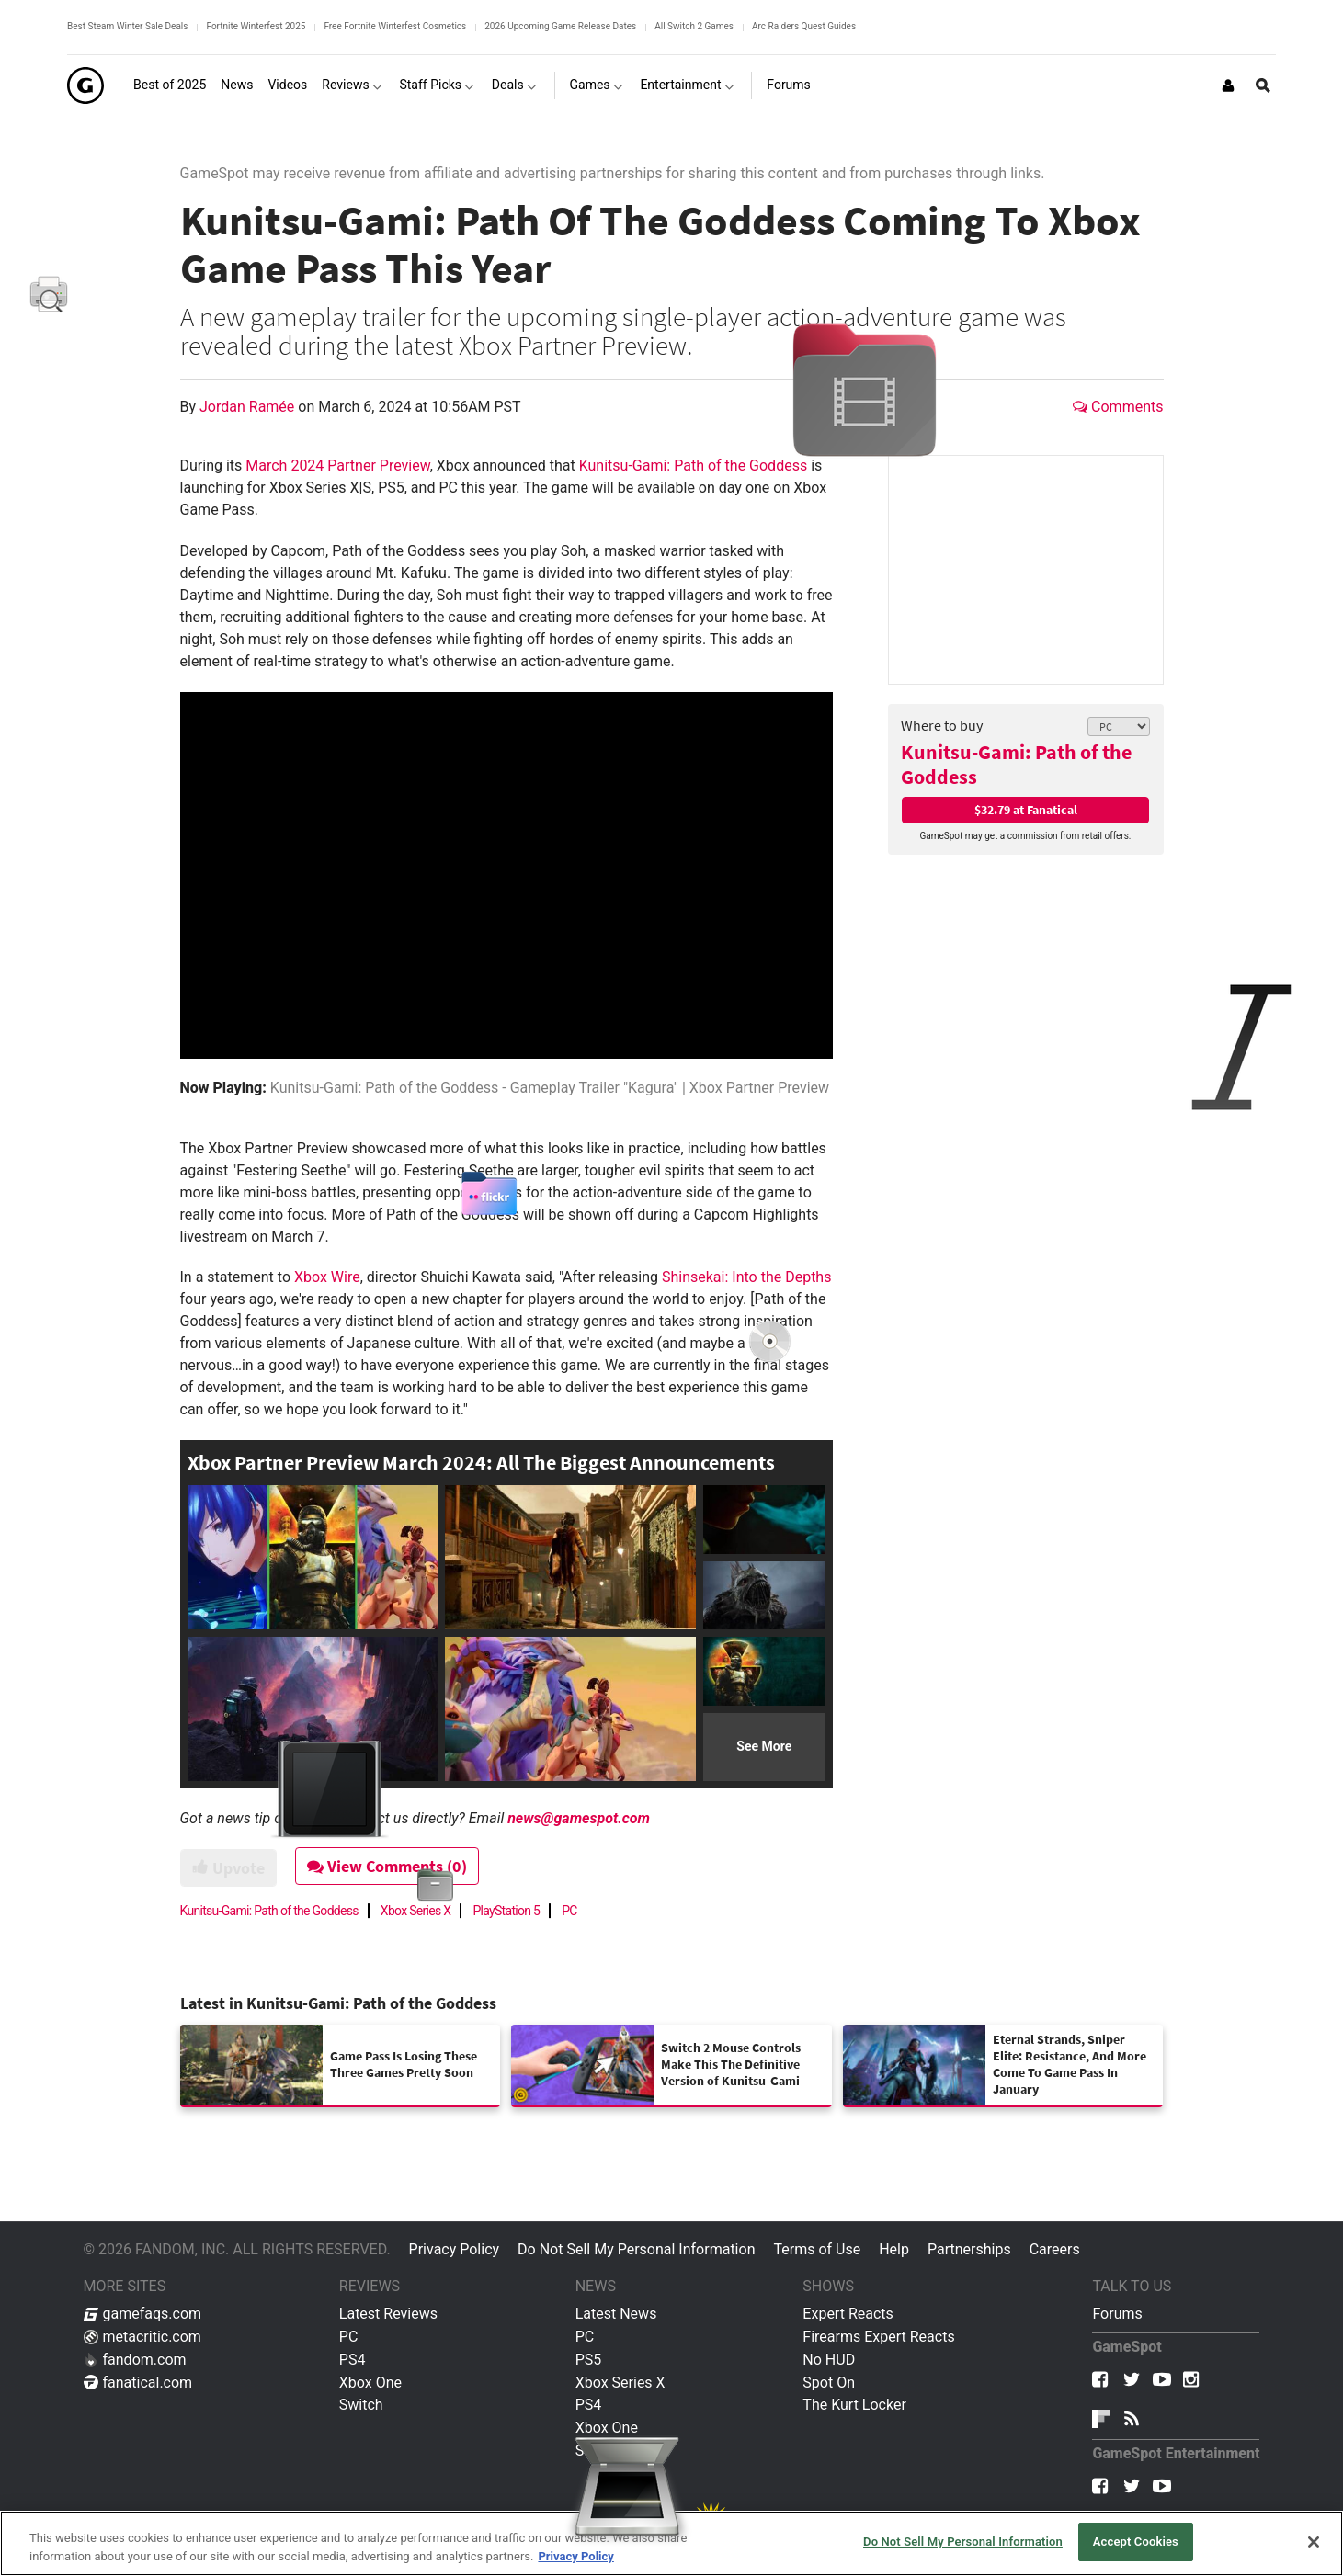 Image resolution: width=1343 pixels, height=2576 pixels. What do you see at coordinates (49, 294) in the screenshot?
I see `preview document before printing` at bounding box center [49, 294].